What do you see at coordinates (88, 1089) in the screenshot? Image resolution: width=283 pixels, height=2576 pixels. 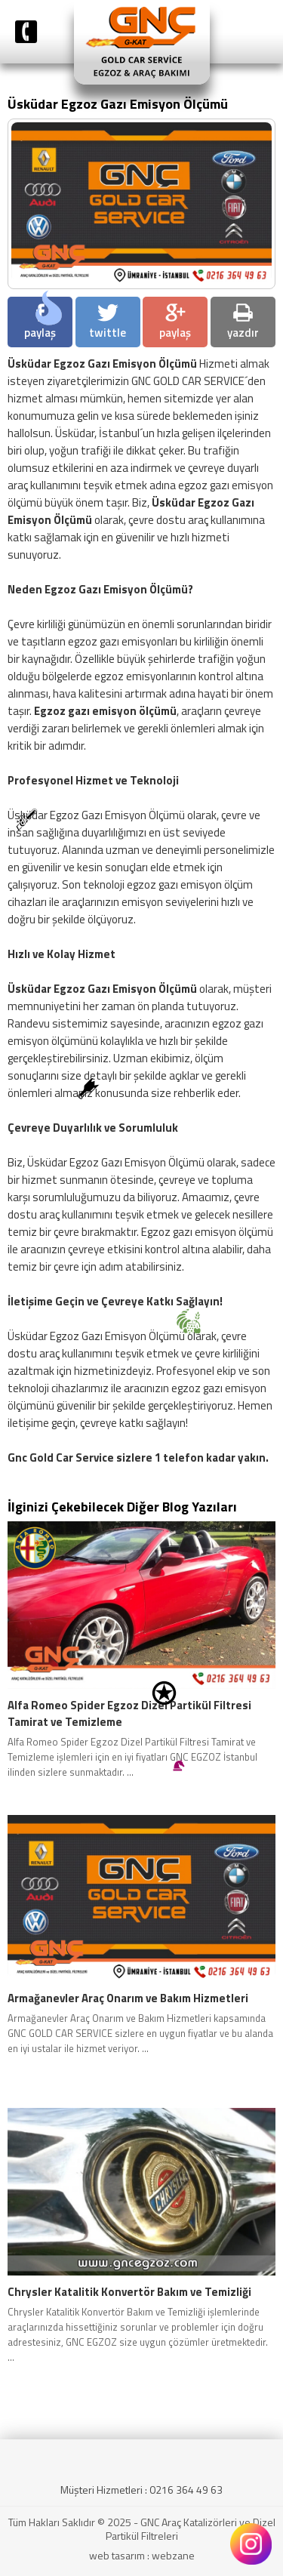 I see `indicates a broken or damaged item` at bounding box center [88, 1089].